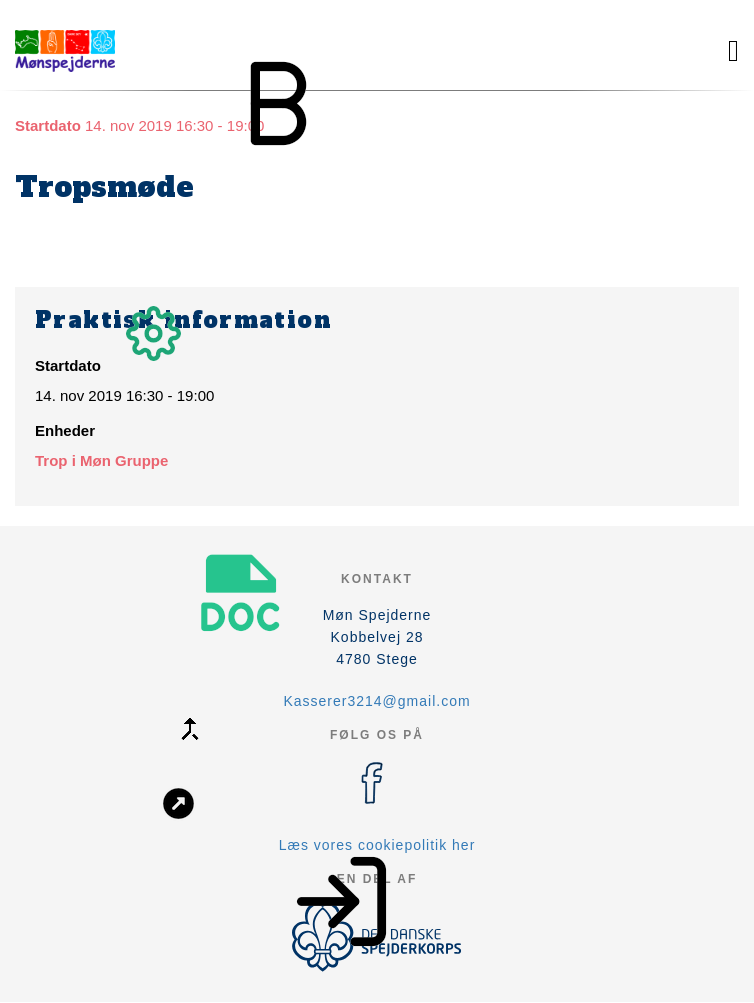  Describe the element at coordinates (341, 901) in the screenshot. I see `log in to your account` at that location.